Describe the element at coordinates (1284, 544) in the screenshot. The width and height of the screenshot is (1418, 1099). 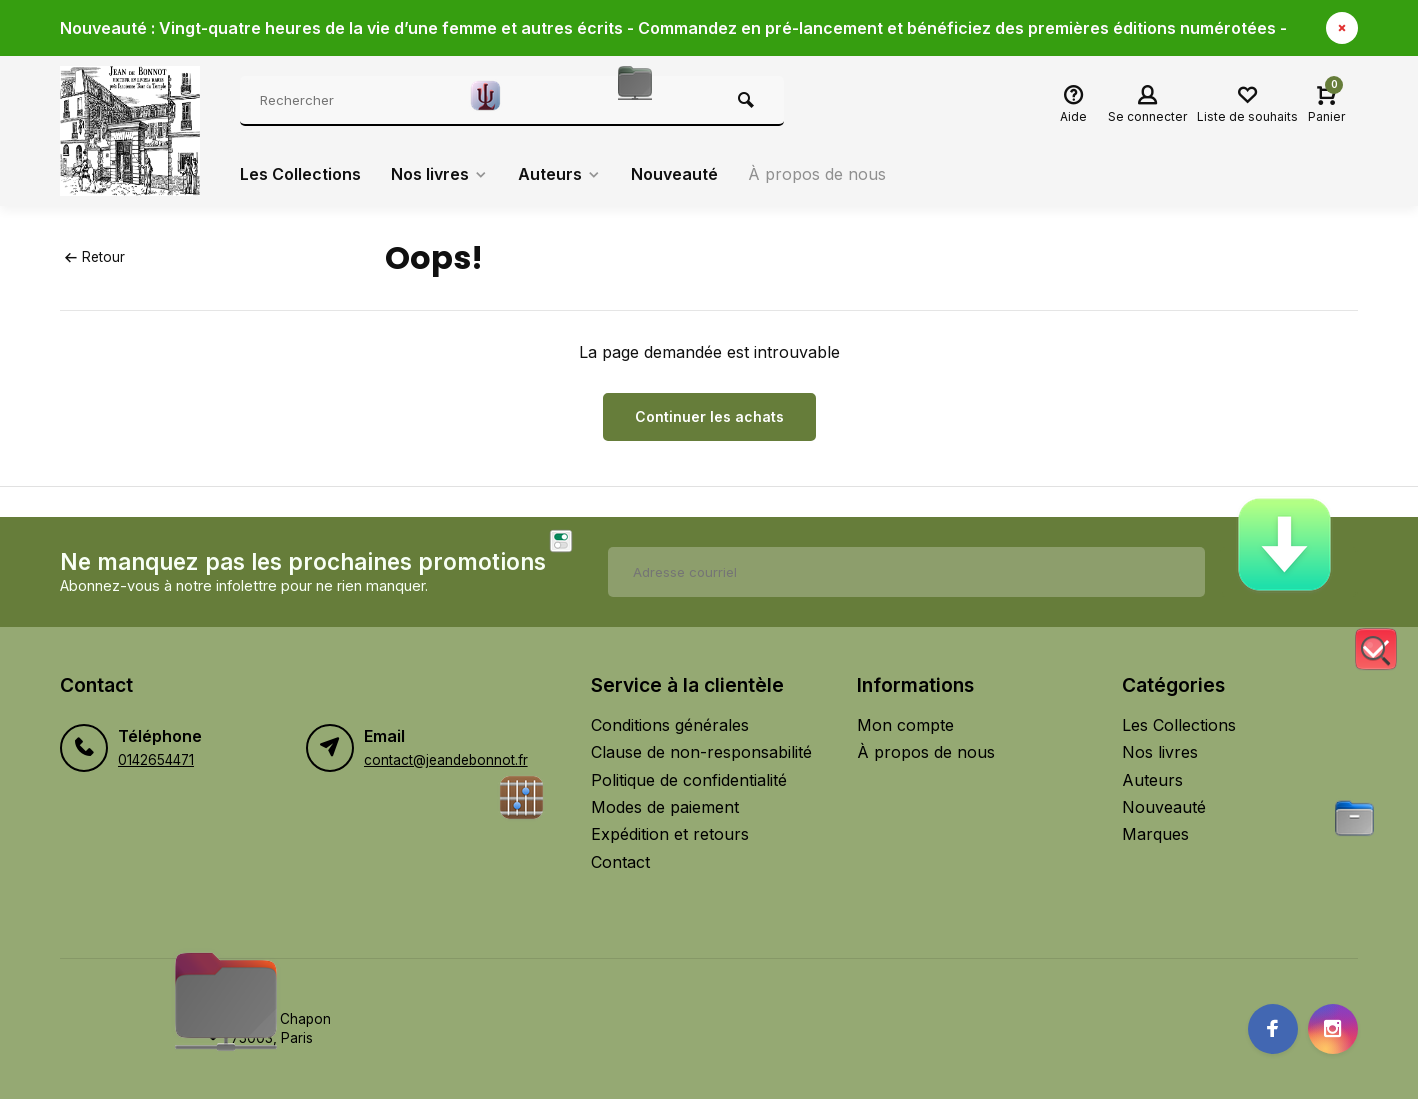
I see `save or download the current session` at that location.